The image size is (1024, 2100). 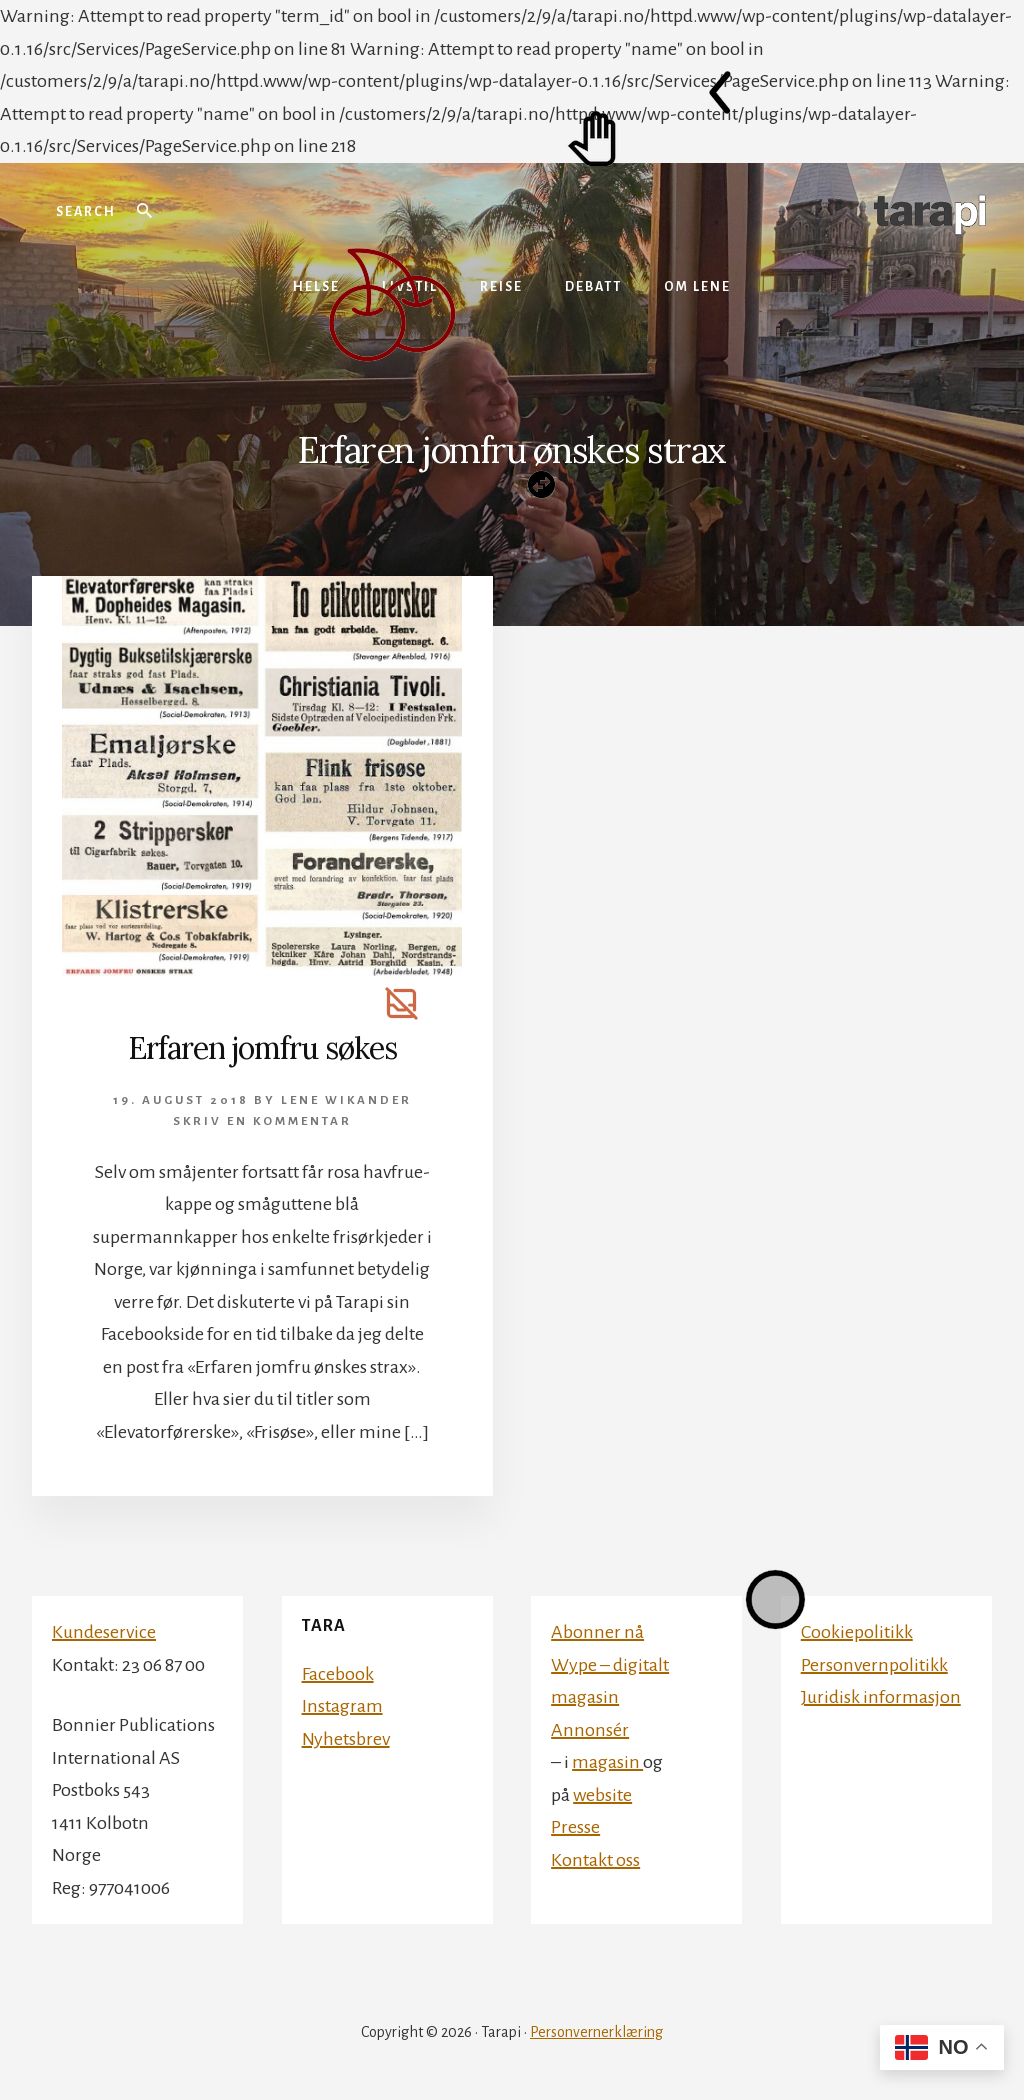 I want to click on go back to the previous screen, so click(x=721, y=92).